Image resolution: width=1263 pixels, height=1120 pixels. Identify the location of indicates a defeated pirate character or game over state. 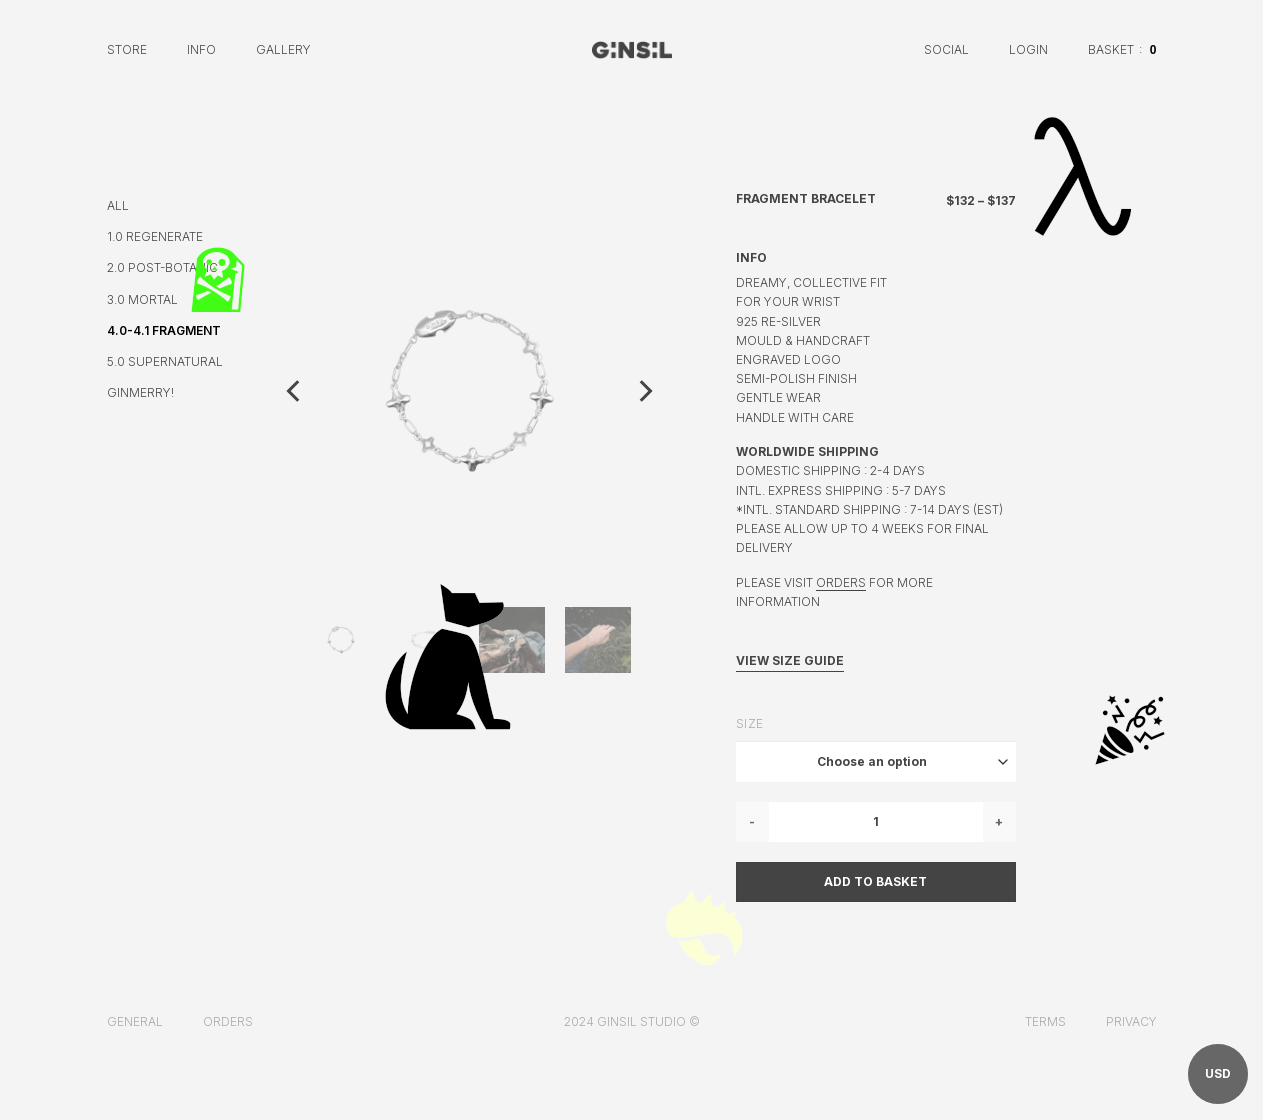
(216, 280).